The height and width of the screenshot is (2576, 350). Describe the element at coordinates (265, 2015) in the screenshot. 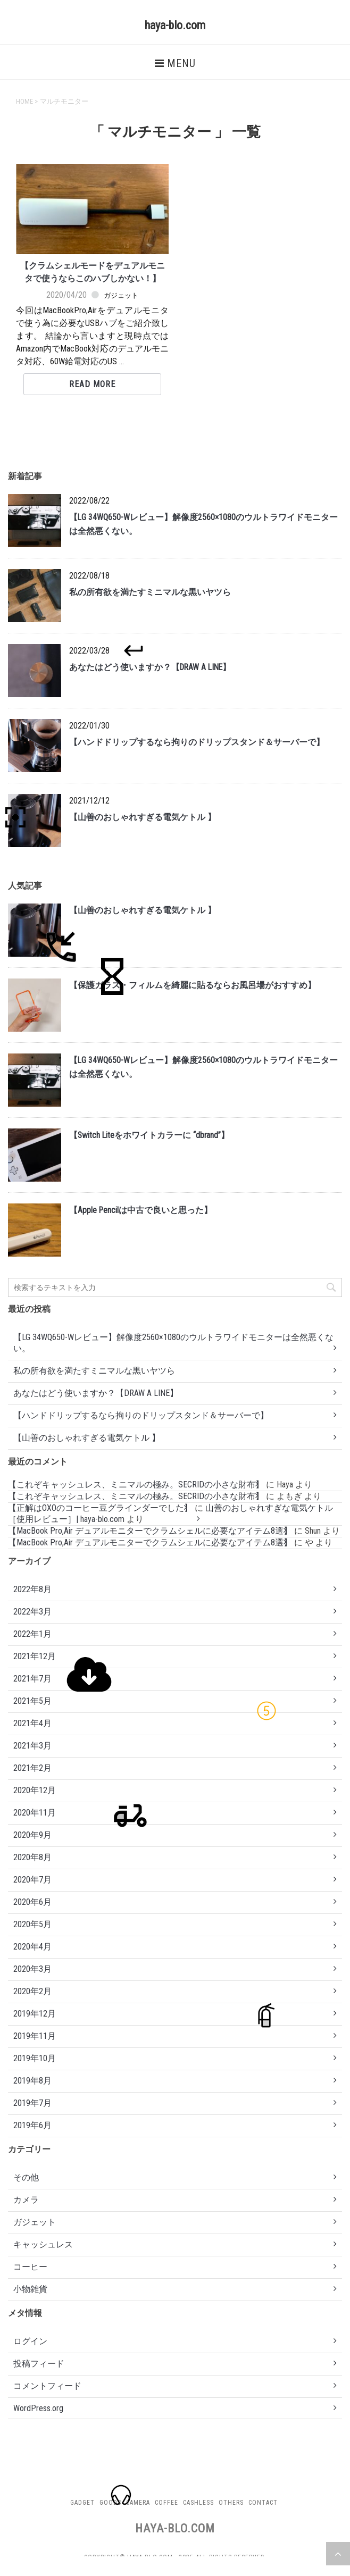

I see `access fire safety information` at that location.